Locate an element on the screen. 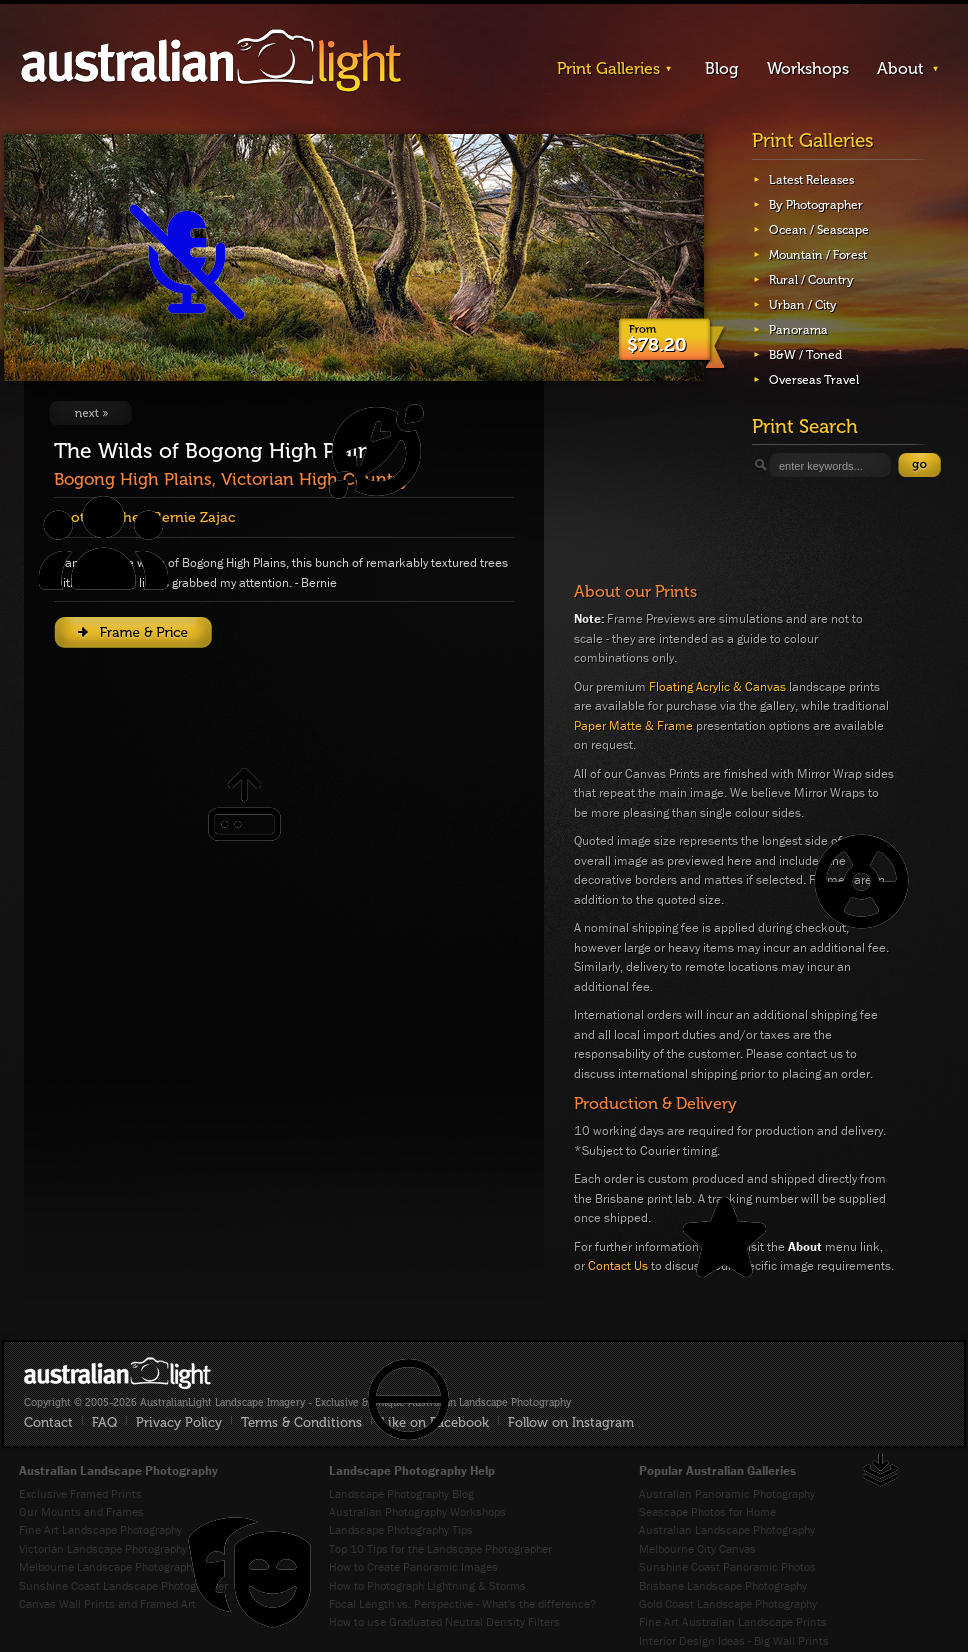 This screenshot has width=968, height=1652. react with a laughing emoji is located at coordinates (376, 451).